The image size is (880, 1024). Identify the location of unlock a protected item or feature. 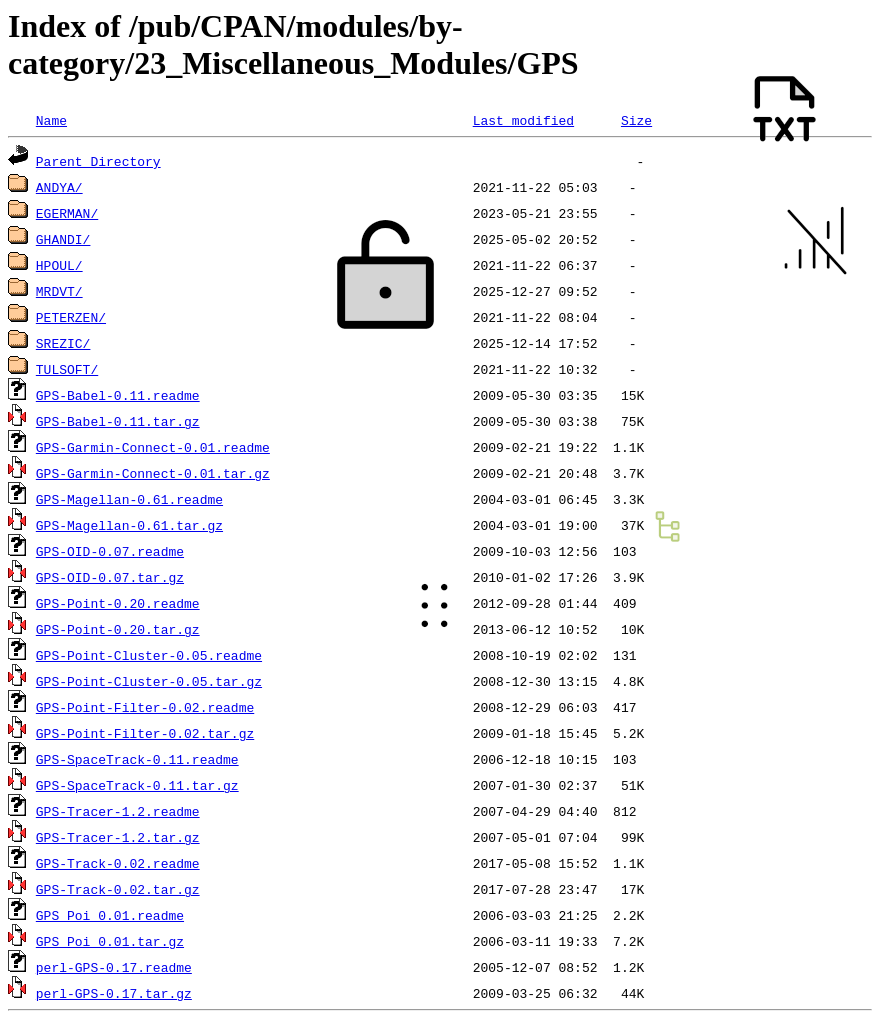
(385, 280).